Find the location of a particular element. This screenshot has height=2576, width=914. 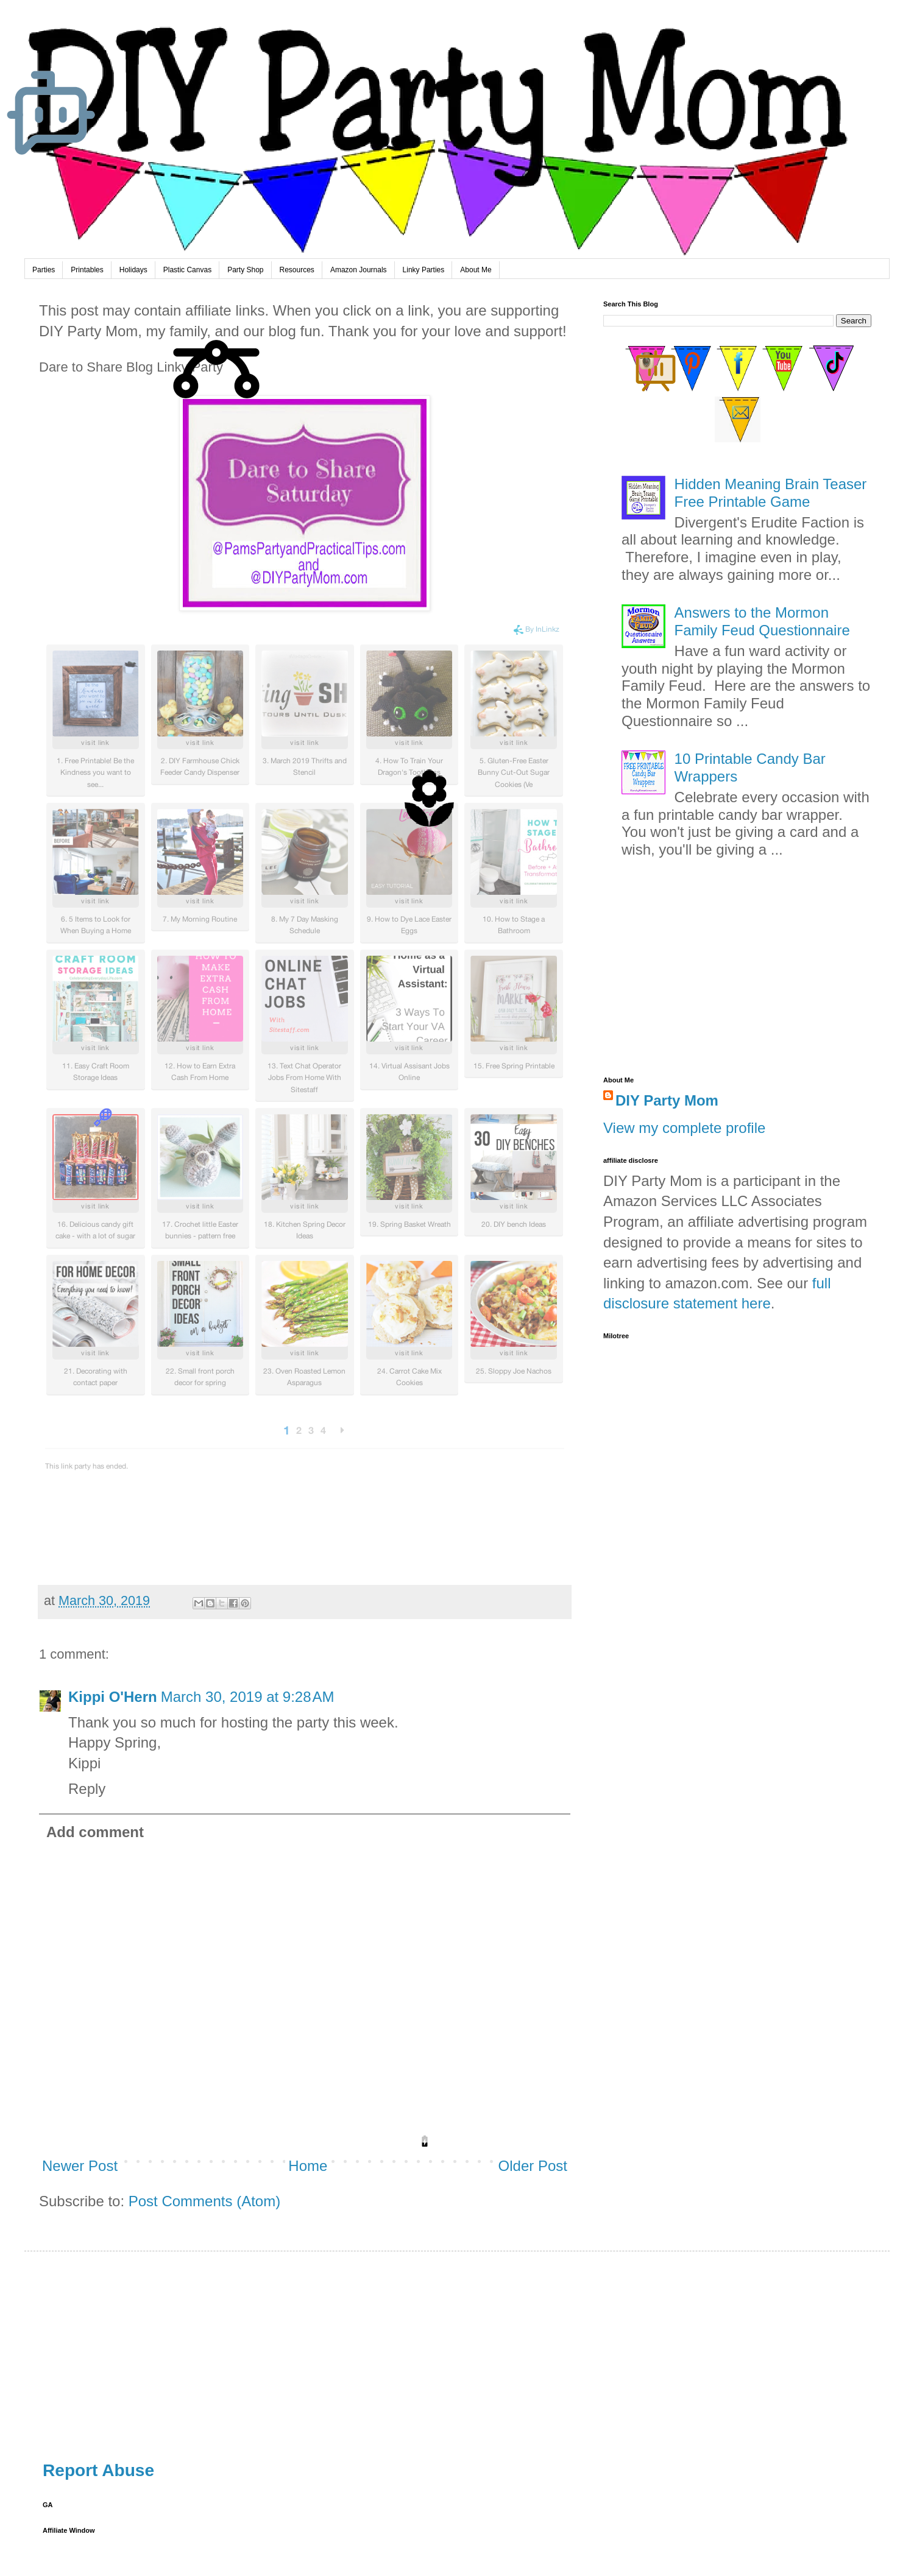

indicates battery is charging at 30% capacity is located at coordinates (425, 2141).